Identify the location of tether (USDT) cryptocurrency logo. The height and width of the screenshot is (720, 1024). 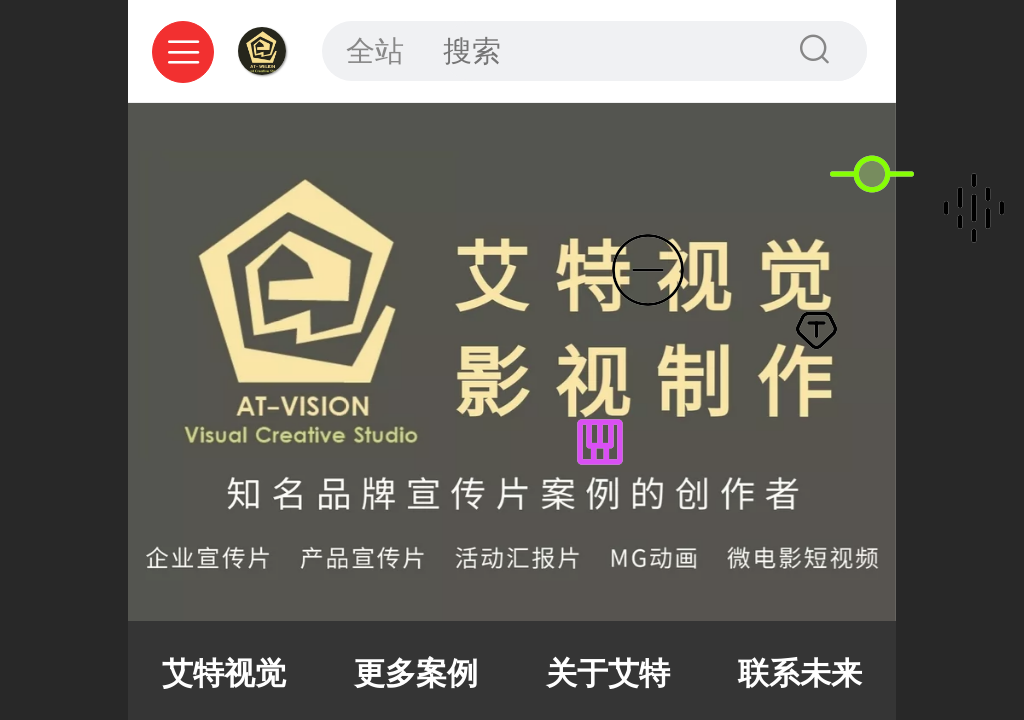
(816, 330).